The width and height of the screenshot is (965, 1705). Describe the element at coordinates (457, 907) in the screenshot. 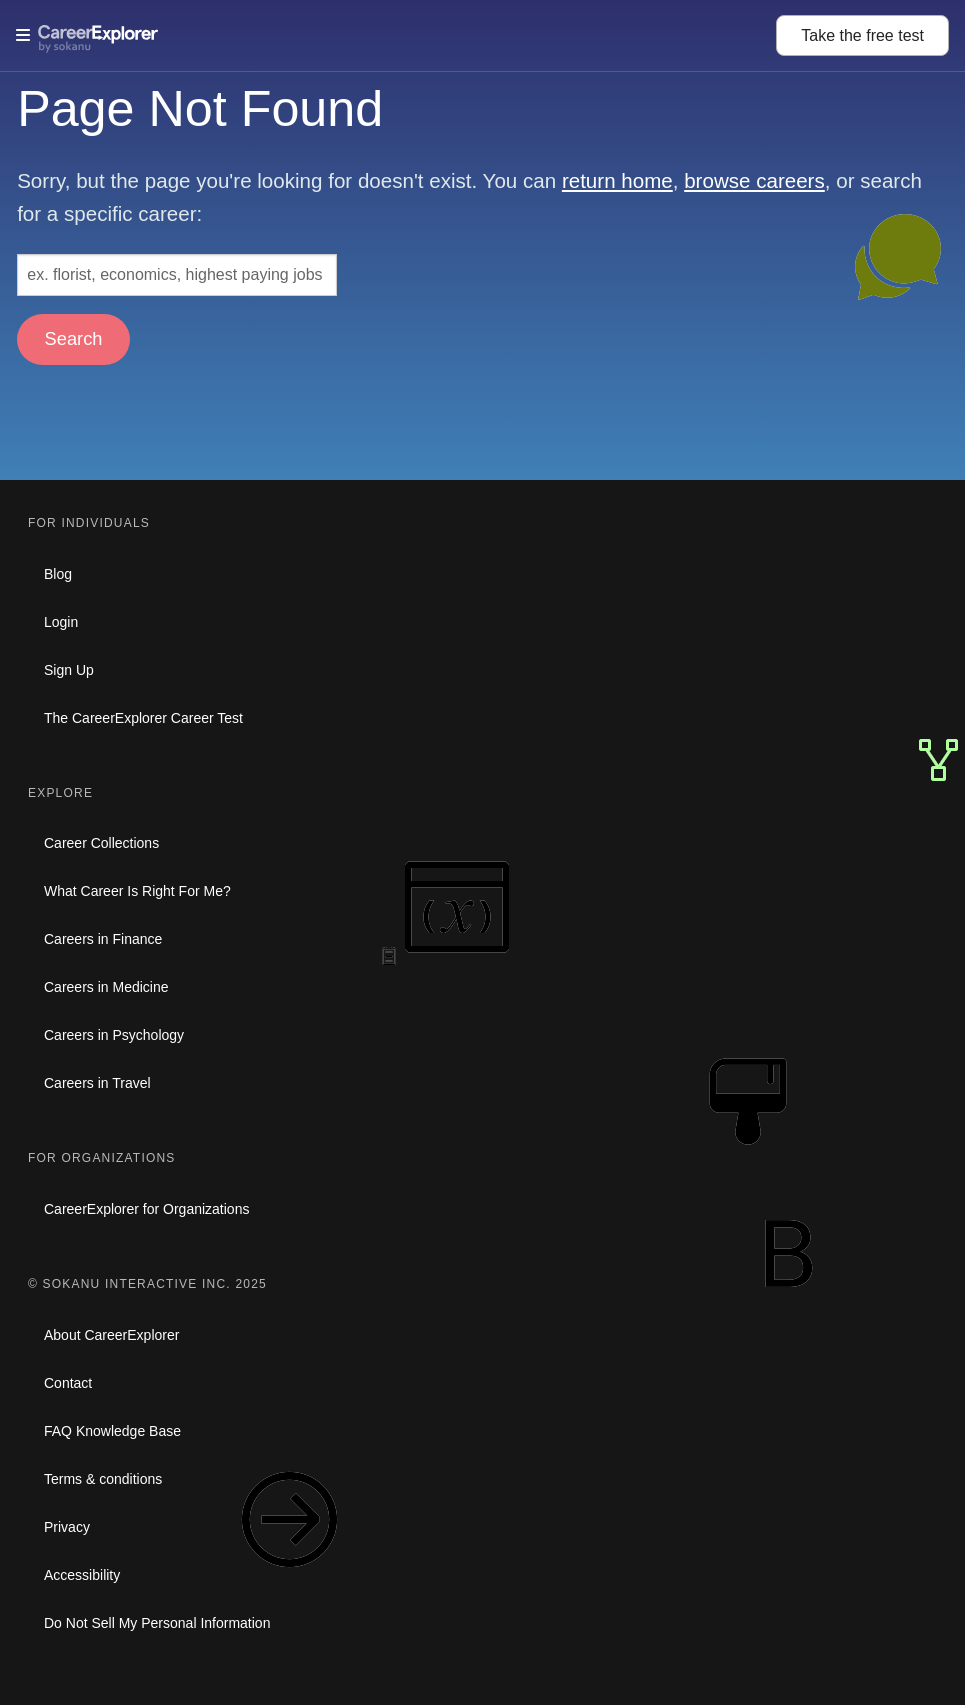

I see `view grouped variables in debug panel` at that location.